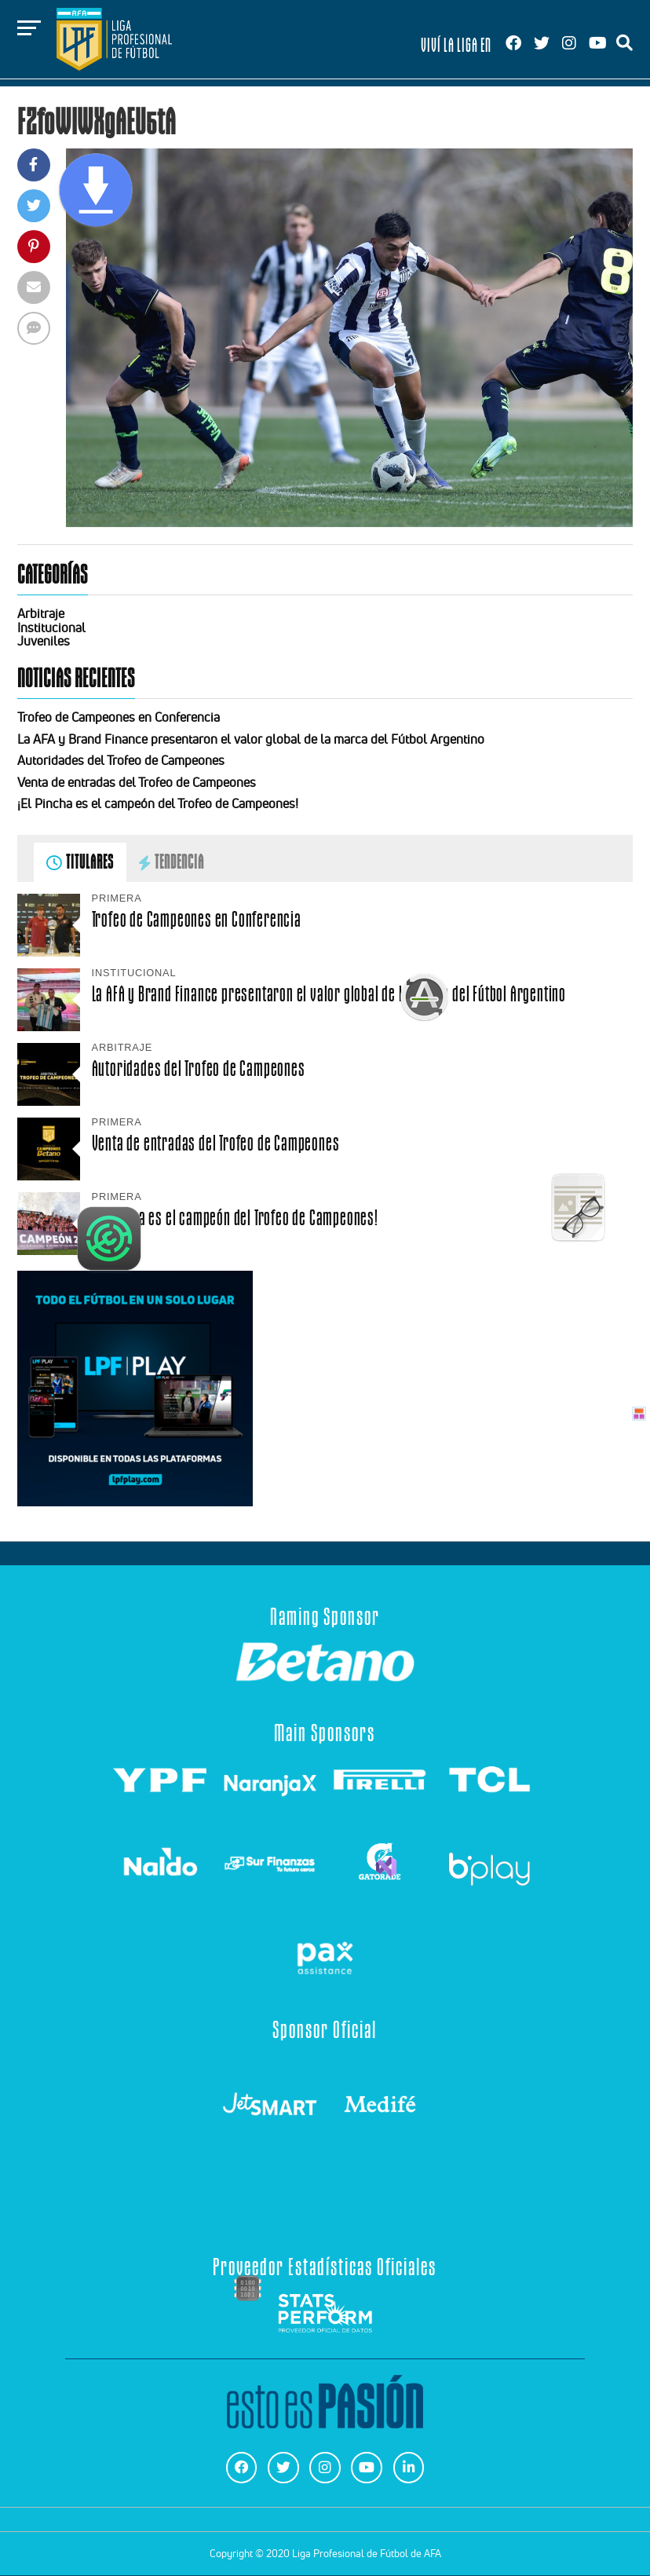  I want to click on open the software updater application, so click(424, 997).